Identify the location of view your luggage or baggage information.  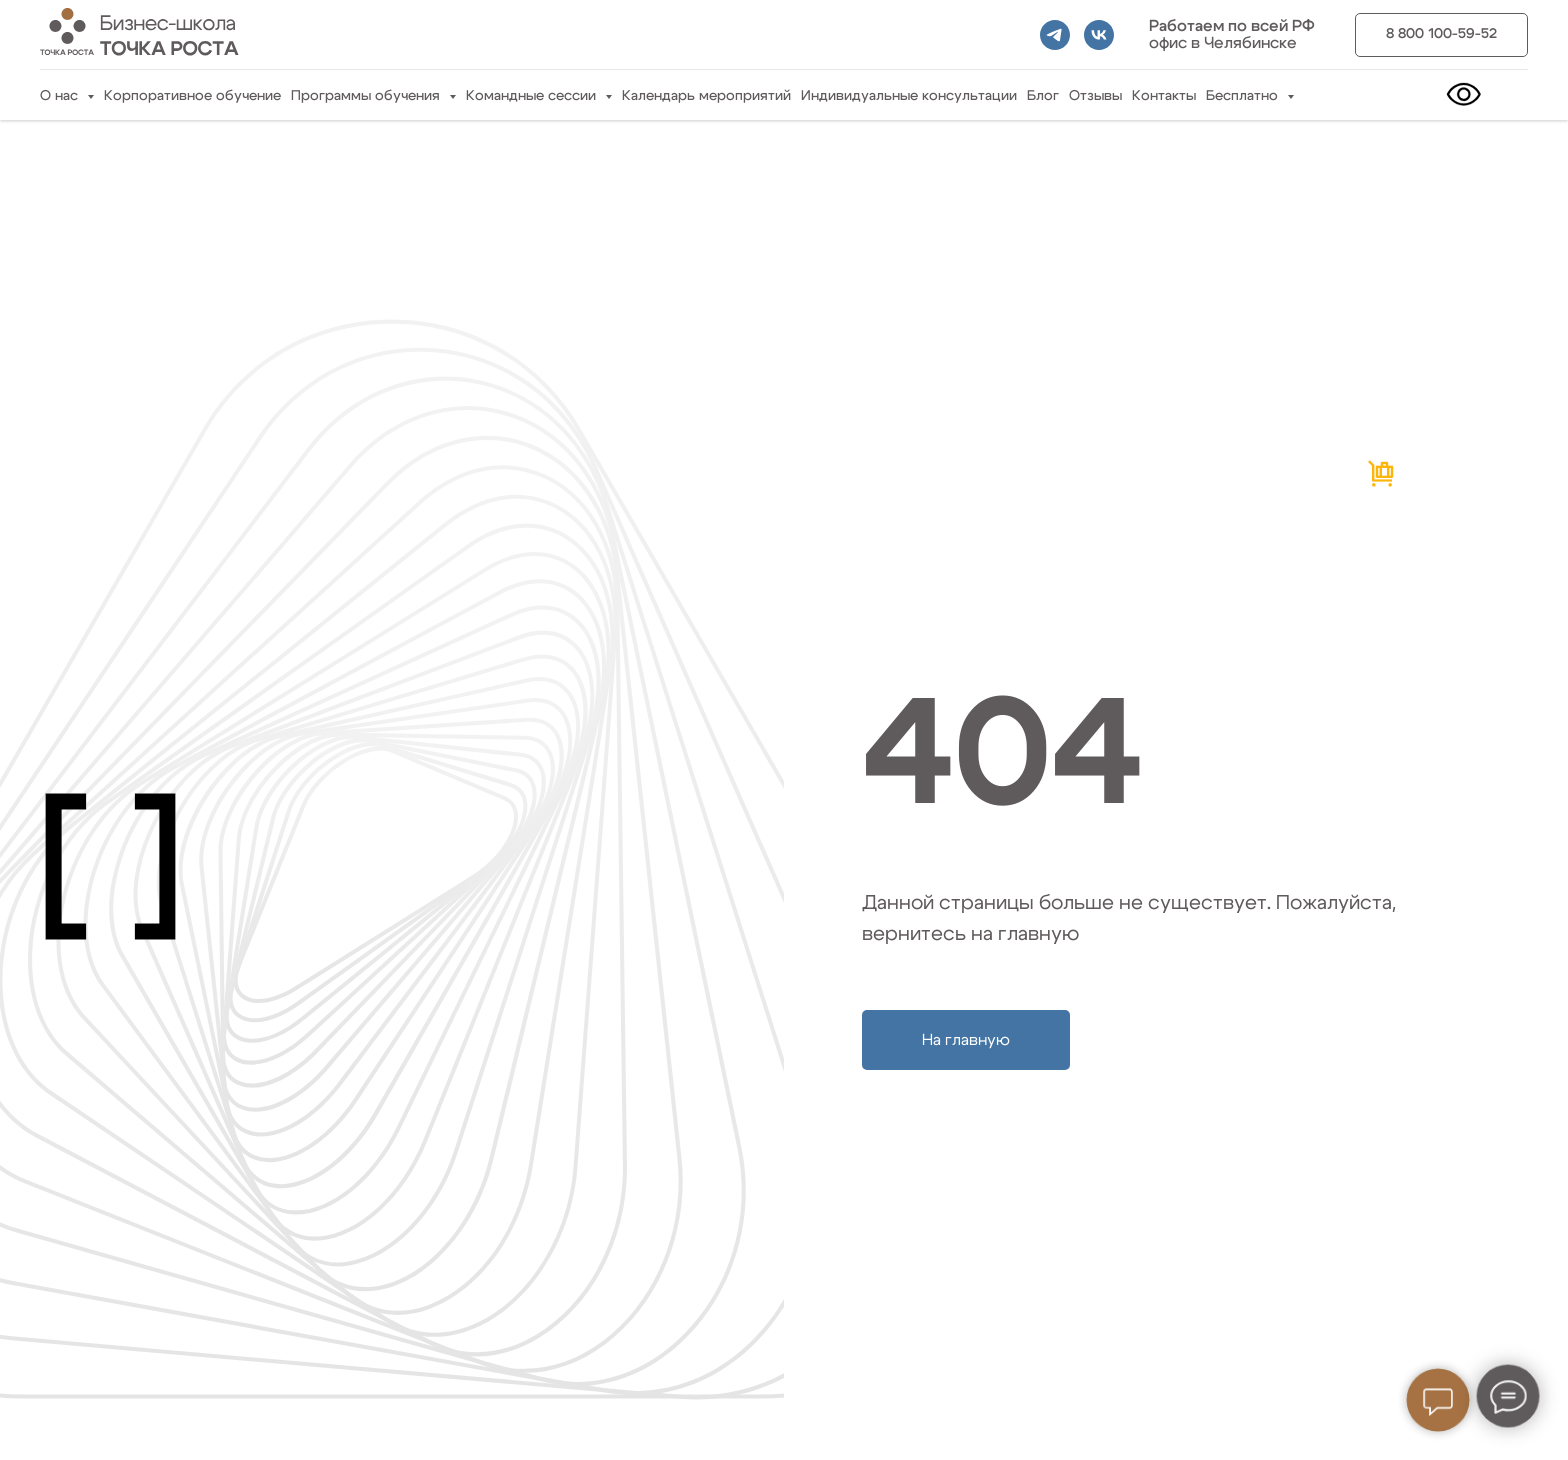
(1382, 473).